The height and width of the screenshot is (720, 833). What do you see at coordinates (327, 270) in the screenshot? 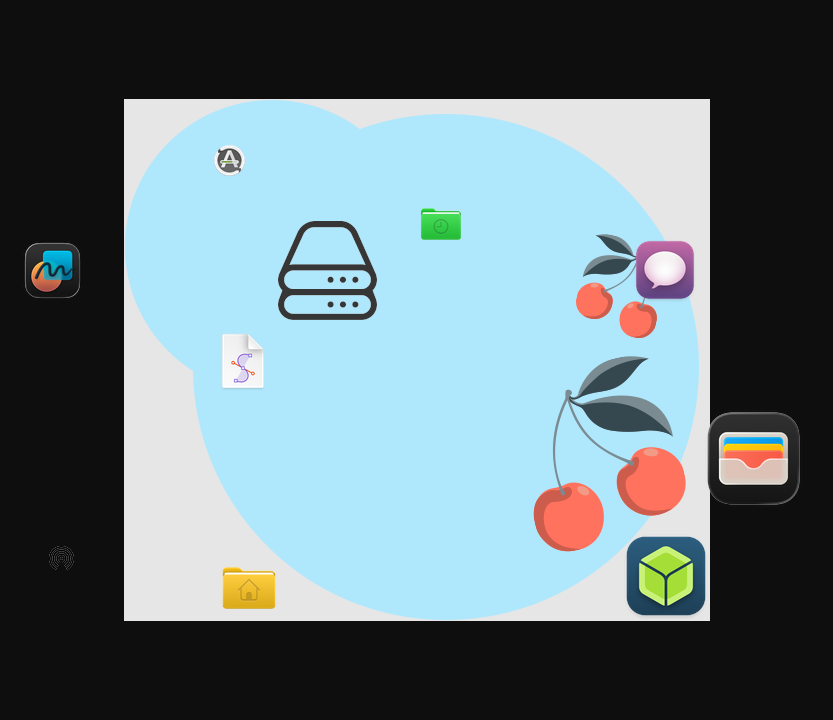
I see `access connected storage drives` at bounding box center [327, 270].